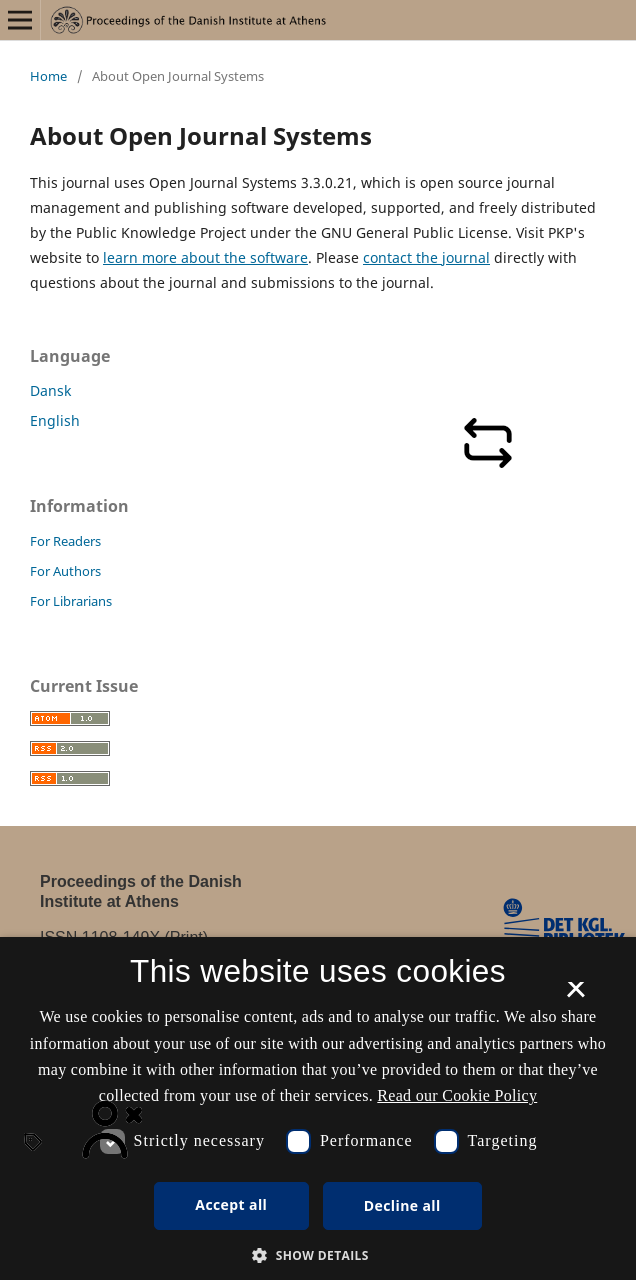 The height and width of the screenshot is (1280, 636). I want to click on view or manage tags, so click(32, 1141).